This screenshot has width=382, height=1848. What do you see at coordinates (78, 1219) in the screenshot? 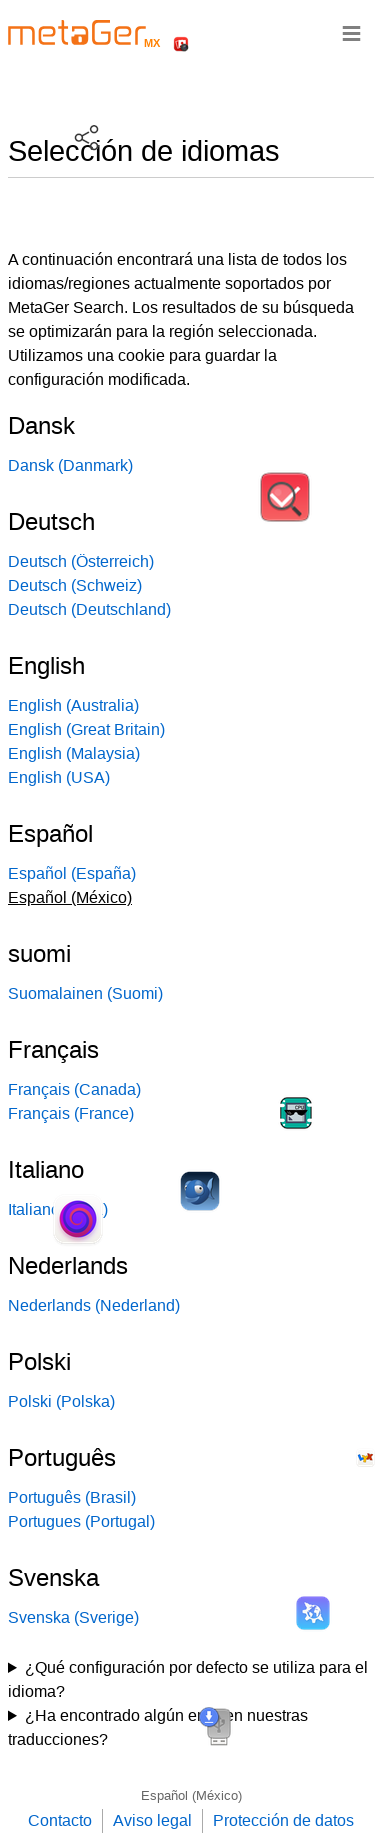
I see `open transporter app for uploading content to app store connect` at bounding box center [78, 1219].